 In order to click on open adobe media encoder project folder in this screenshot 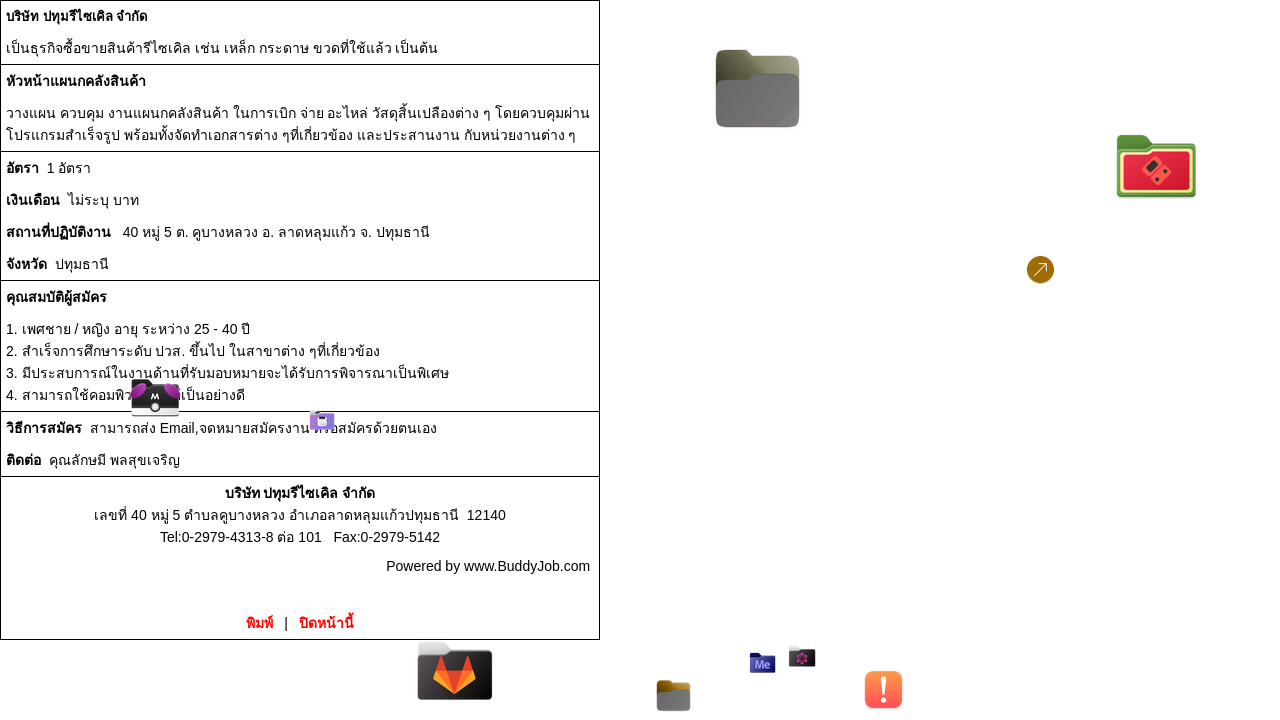, I will do `click(762, 663)`.